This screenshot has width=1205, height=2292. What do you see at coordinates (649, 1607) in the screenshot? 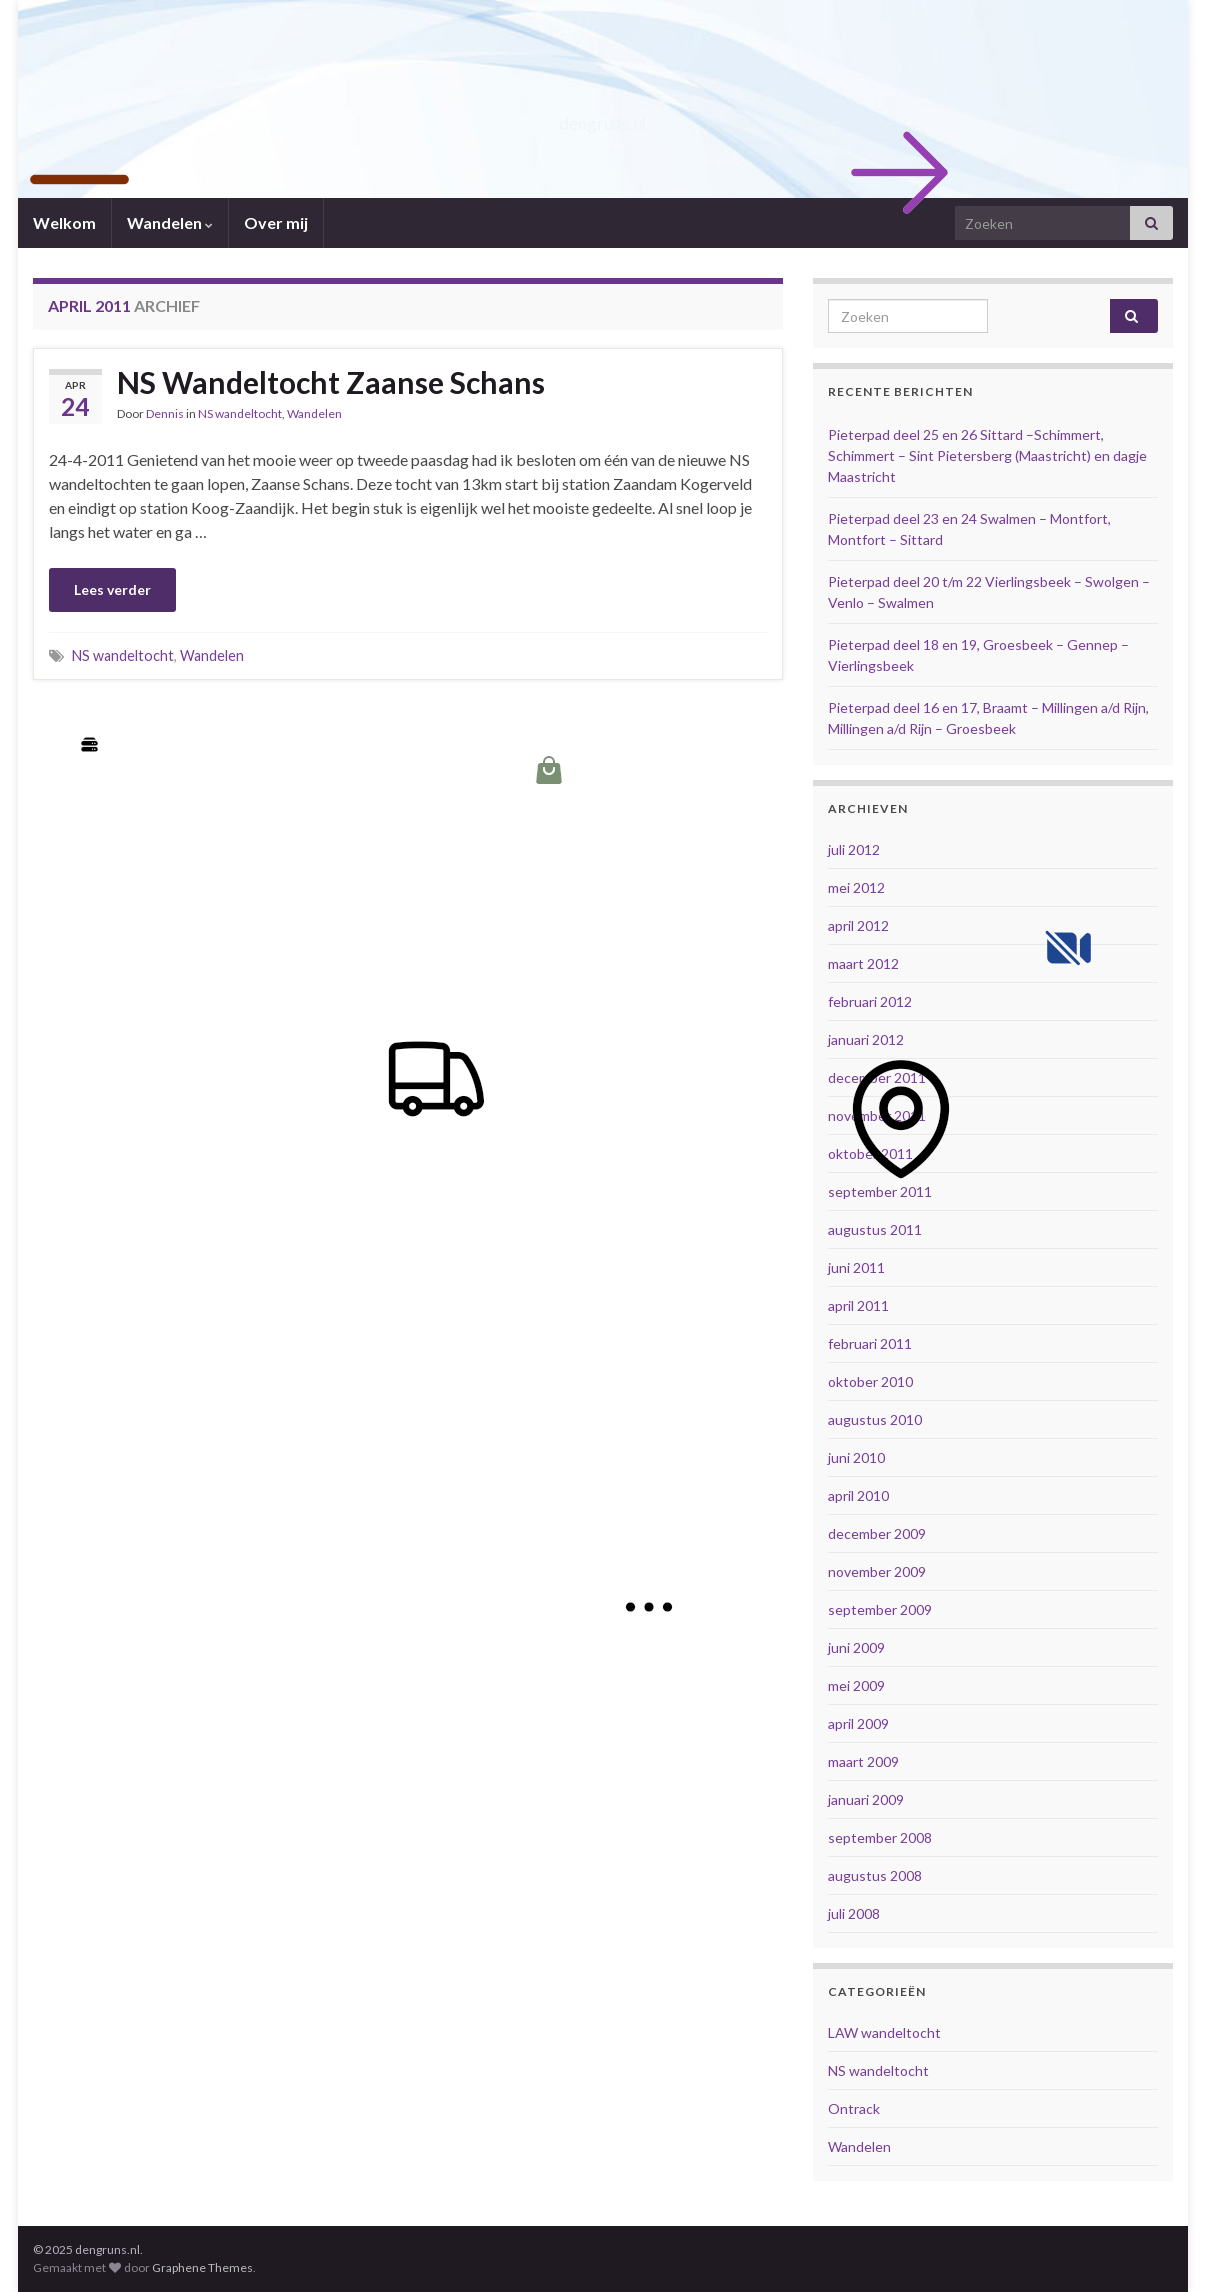
I see `access more options or actions` at bounding box center [649, 1607].